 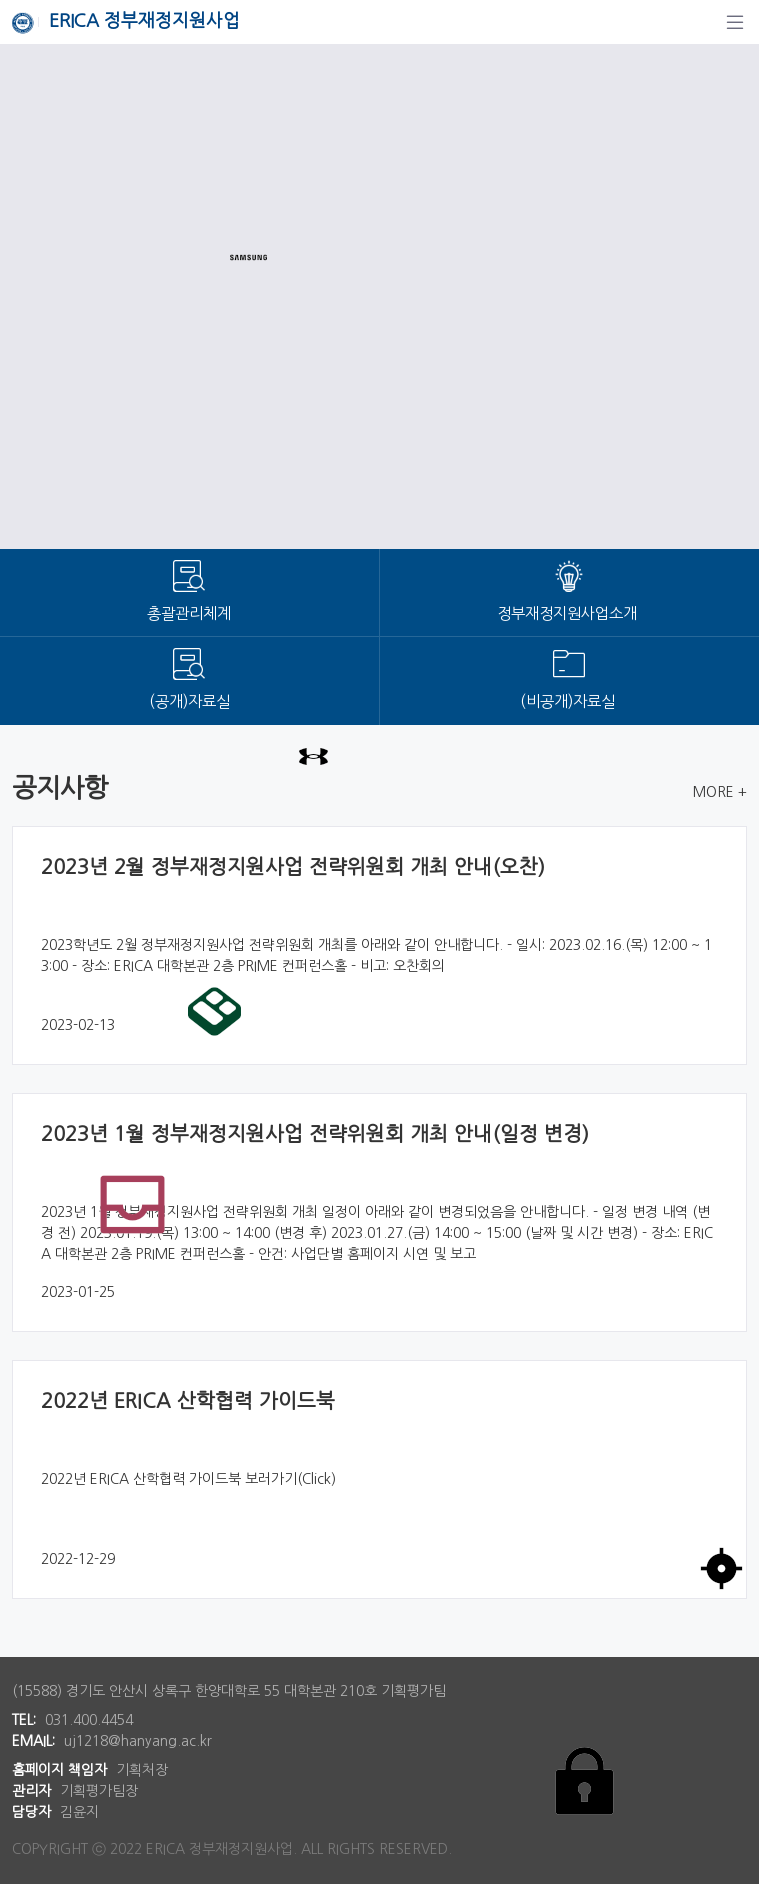 What do you see at coordinates (721, 1568) in the screenshot?
I see `center or focus on current location` at bounding box center [721, 1568].